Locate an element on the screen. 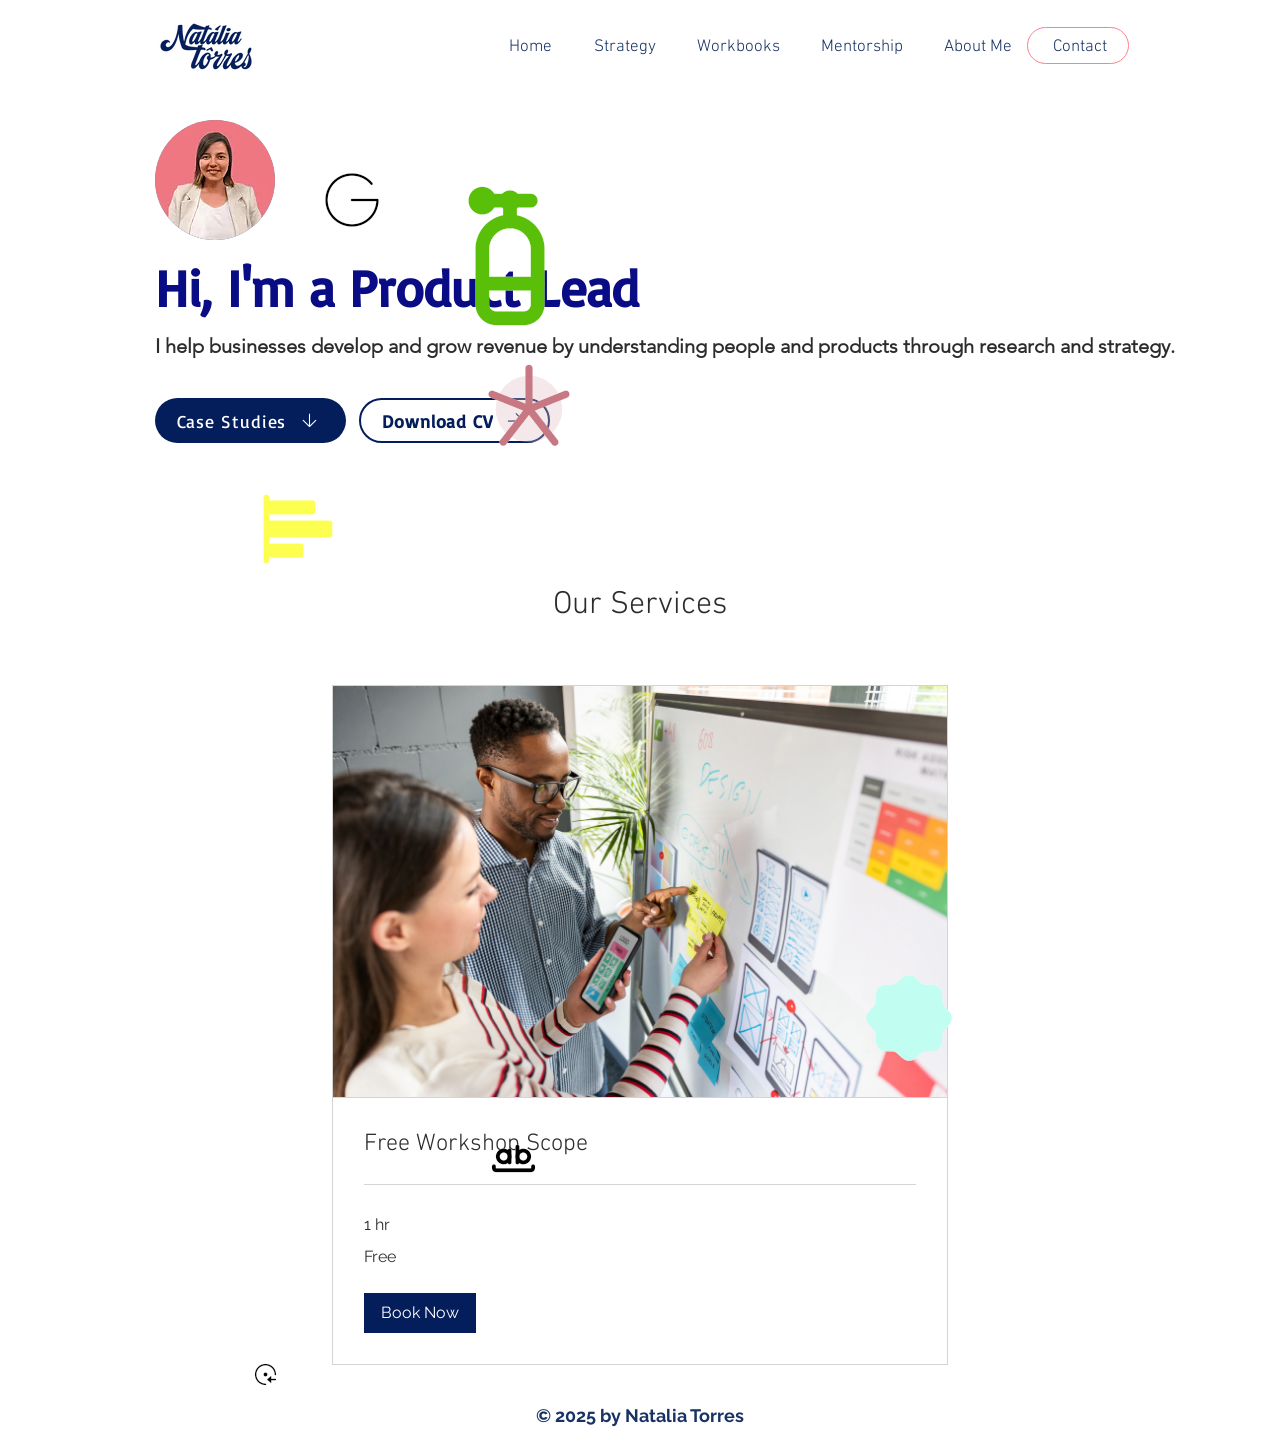 Image resolution: width=1279 pixels, height=1448 pixels. access scuba diving equipment or gear is located at coordinates (510, 256).